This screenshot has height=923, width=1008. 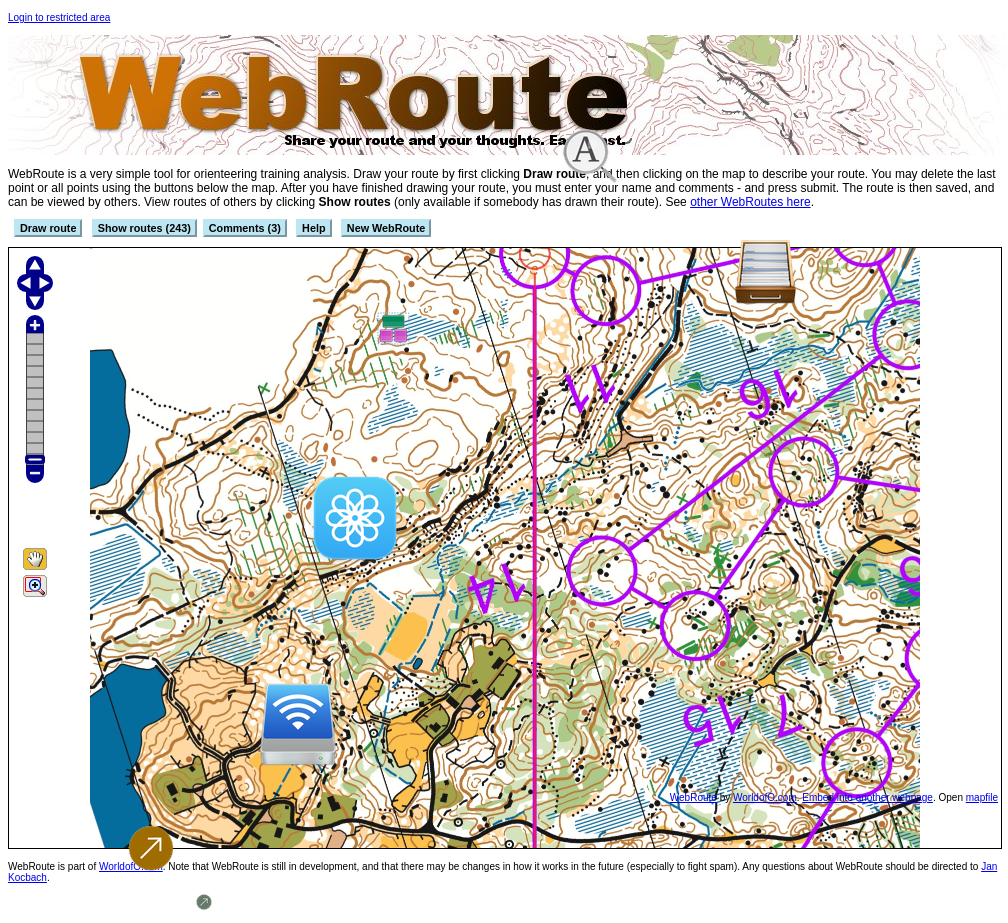 What do you see at coordinates (355, 518) in the screenshot?
I see `open graphics or design applications` at bounding box center [355, 518].